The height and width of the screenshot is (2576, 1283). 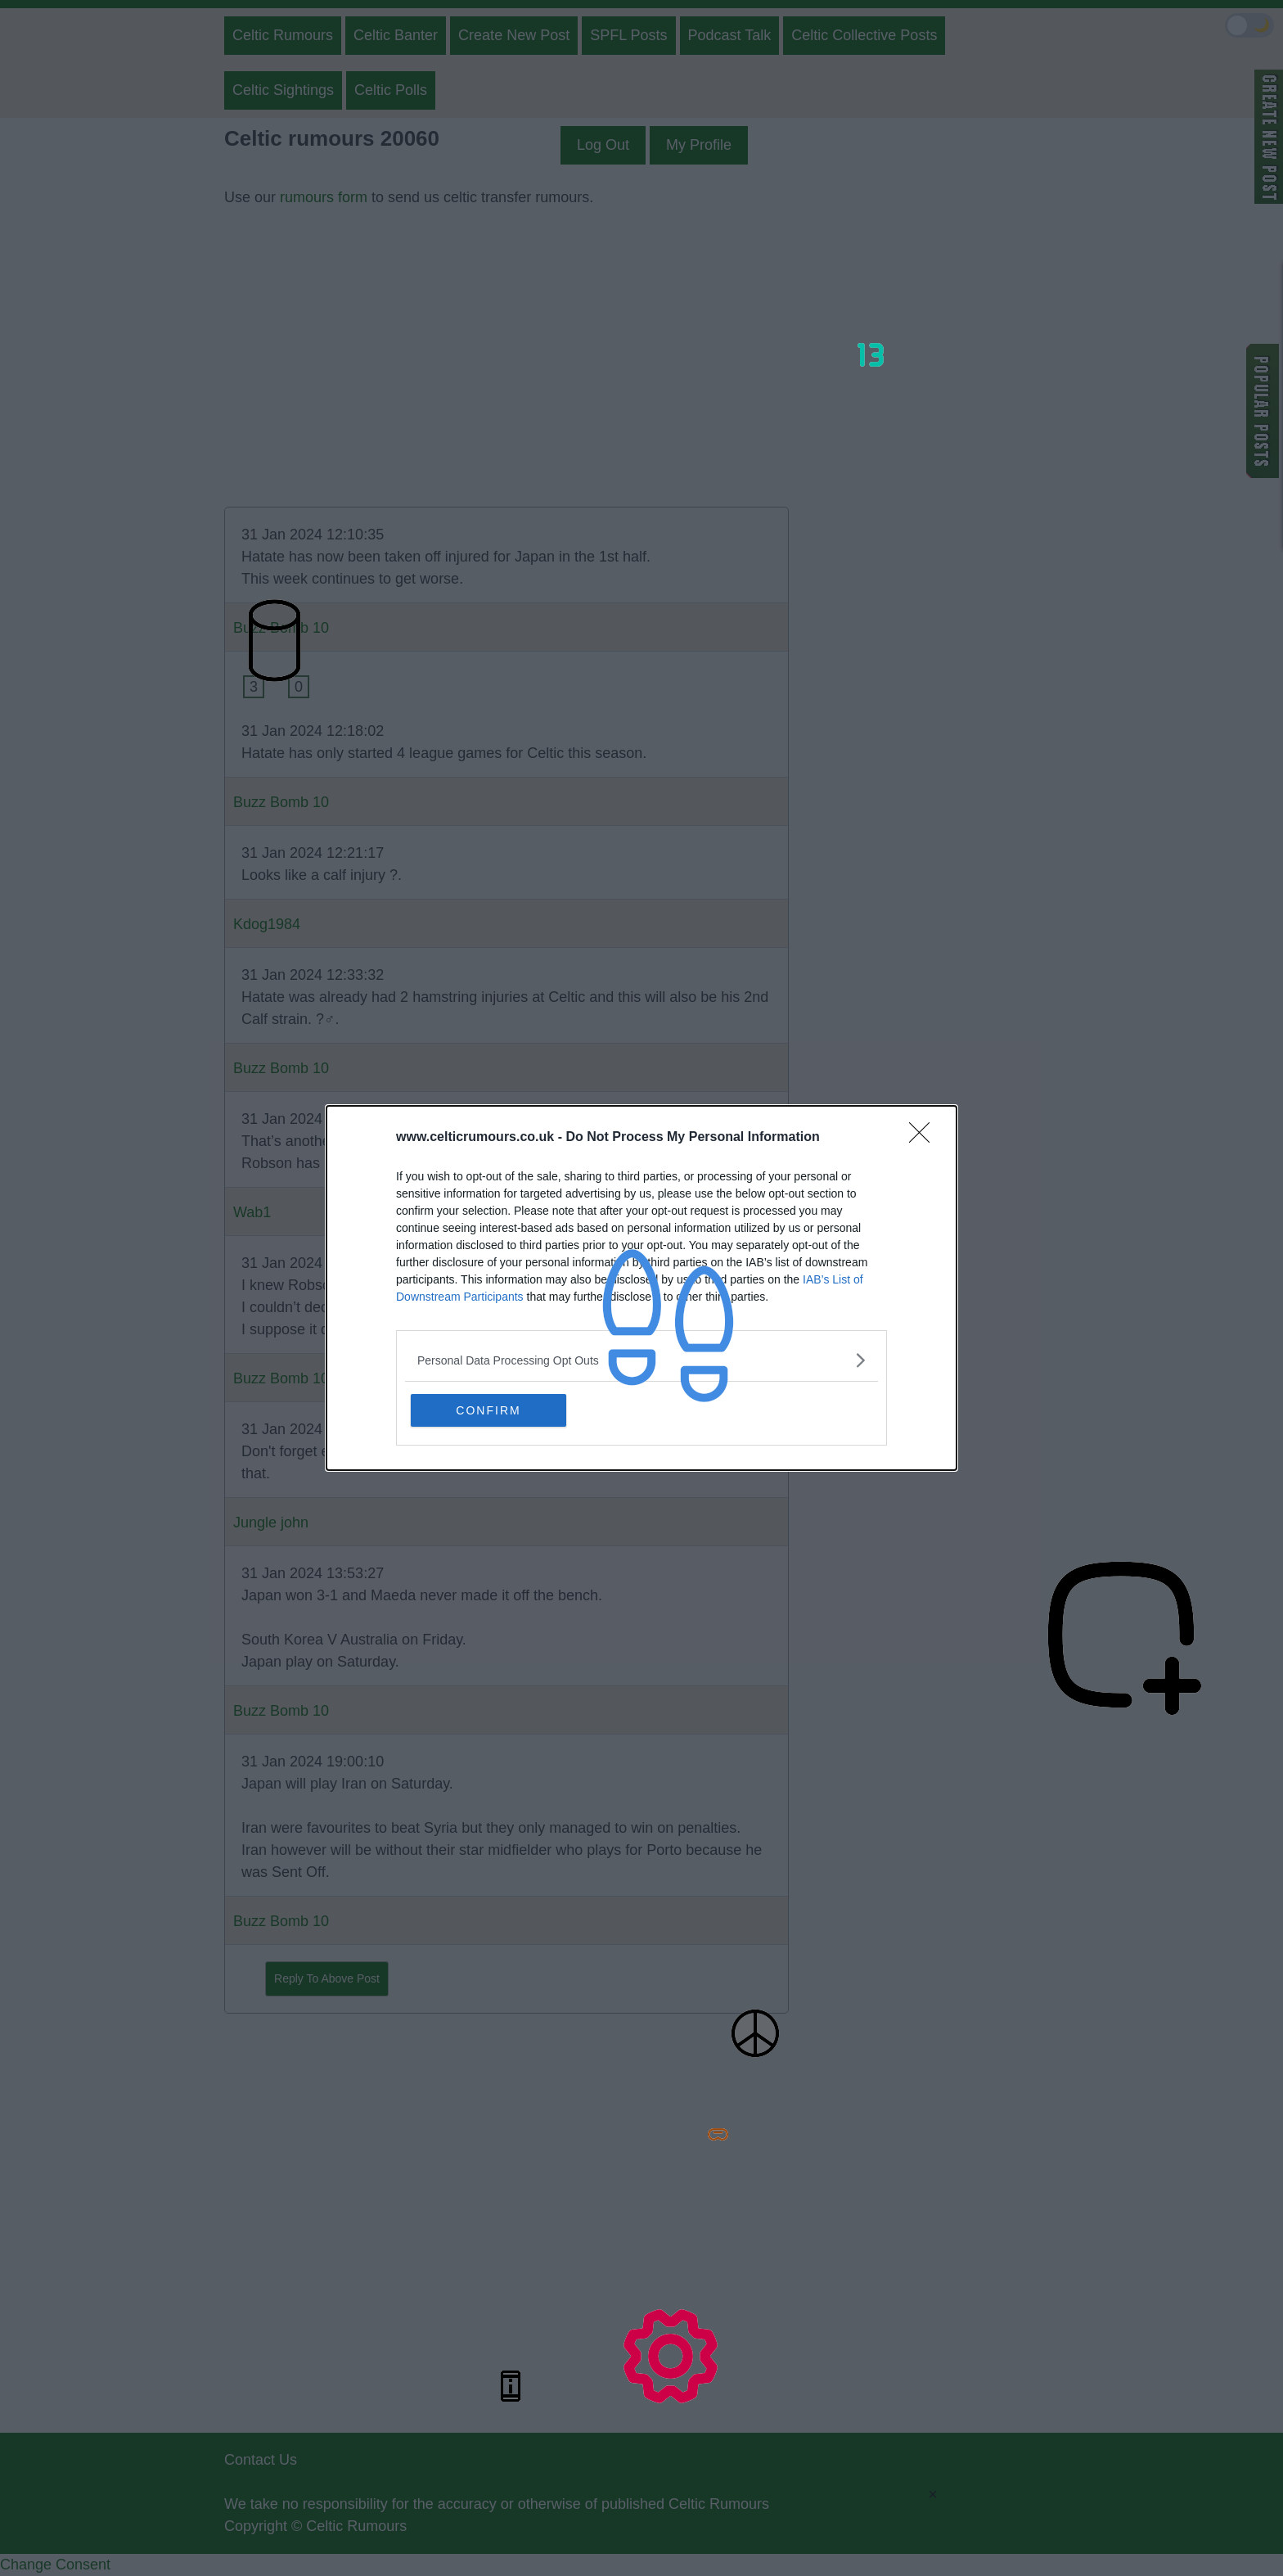 What do you see at coordinates (668, 1325) in the screenshot?
I see `view step count or walking activity` at bounding box center [668, 1325].